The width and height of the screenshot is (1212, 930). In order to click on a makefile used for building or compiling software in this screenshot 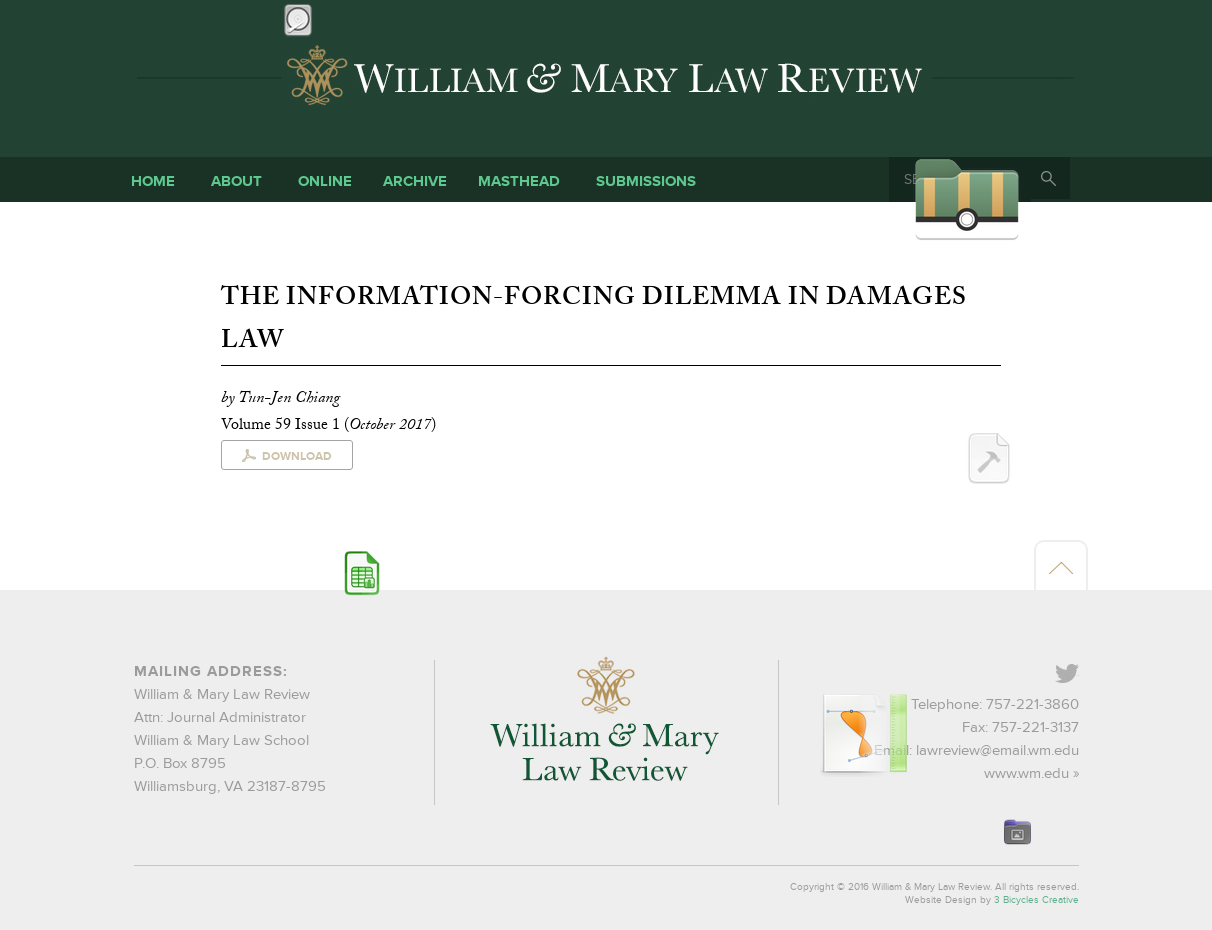, I will do `click(989, 458)`.